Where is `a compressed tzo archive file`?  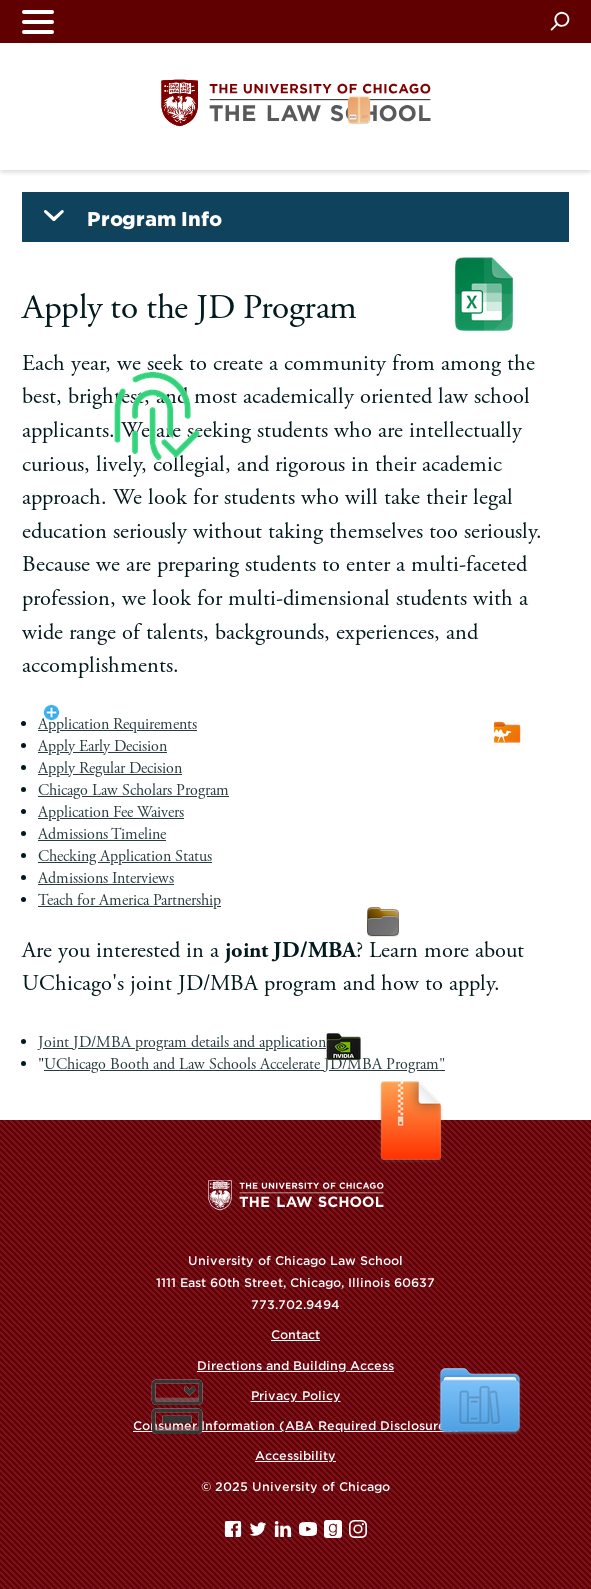
a compressed tzo archive file is located at coordinates (411, 1122).